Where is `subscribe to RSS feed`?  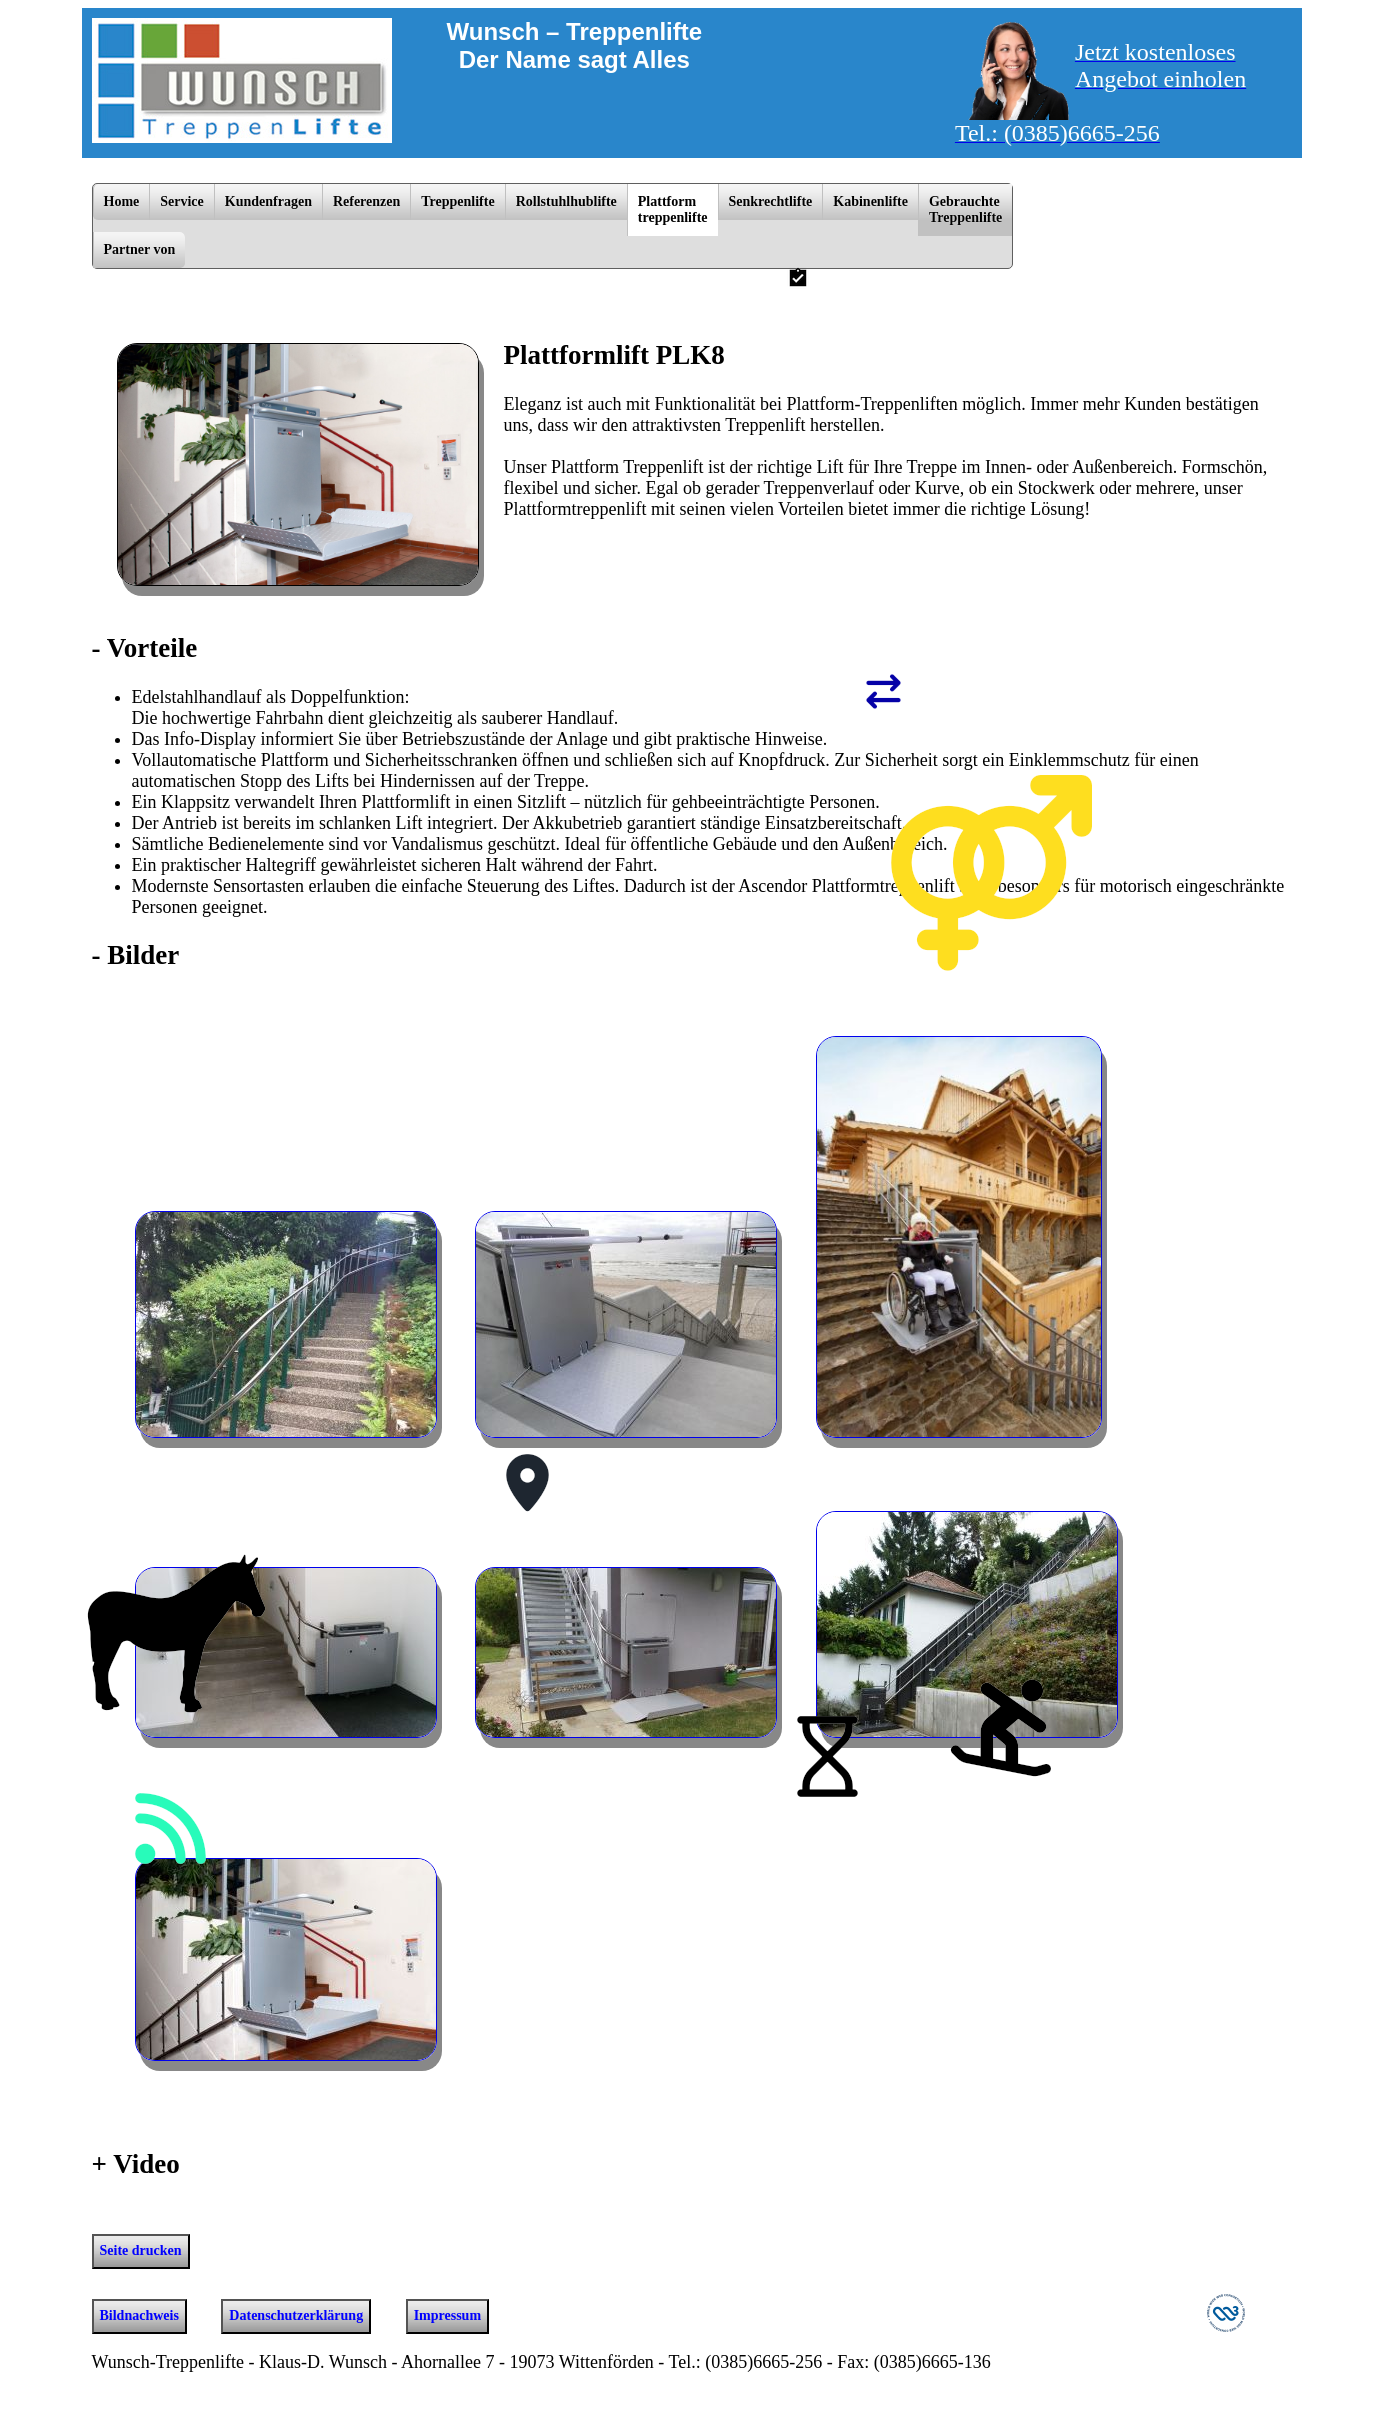
subscribe to RSS feed is located at coordinates (170, 1828).